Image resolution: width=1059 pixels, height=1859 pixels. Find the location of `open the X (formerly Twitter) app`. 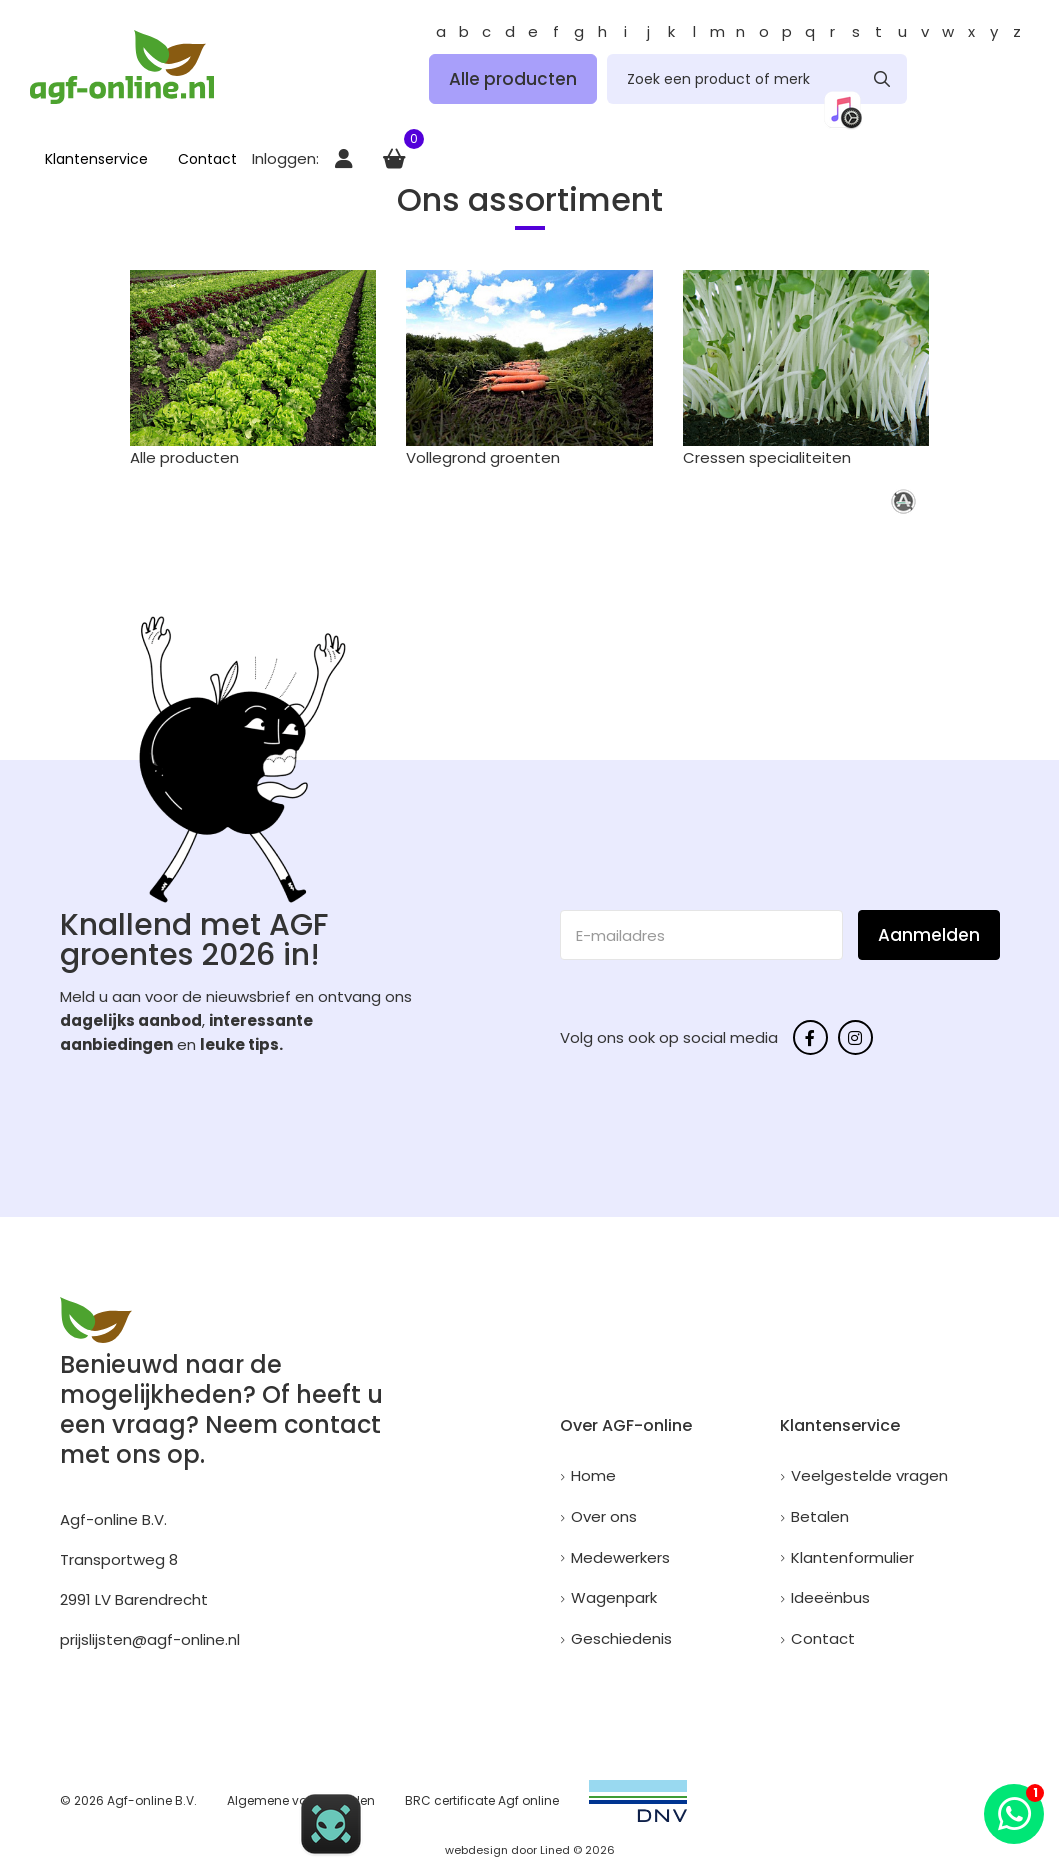

open the X (formerly Twitter) app is located at coordinates (331, 1824).